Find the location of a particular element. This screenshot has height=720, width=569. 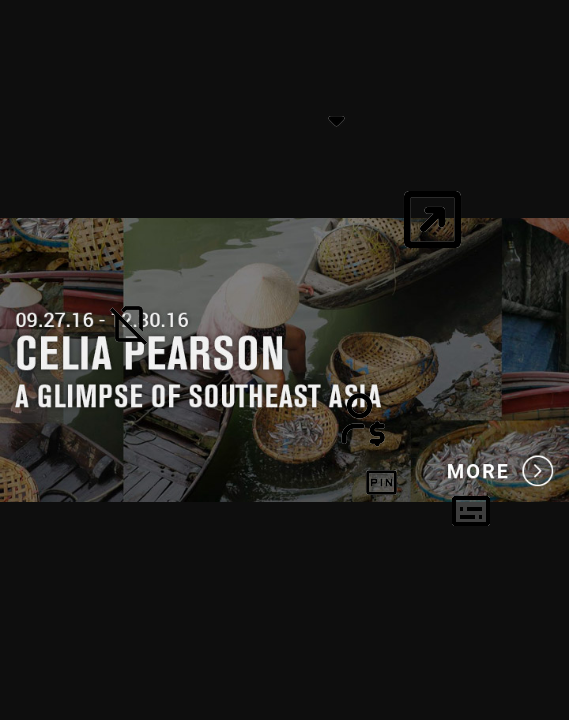

toggle subtitles or closed captions on/off is located at coordinates (471, 511).